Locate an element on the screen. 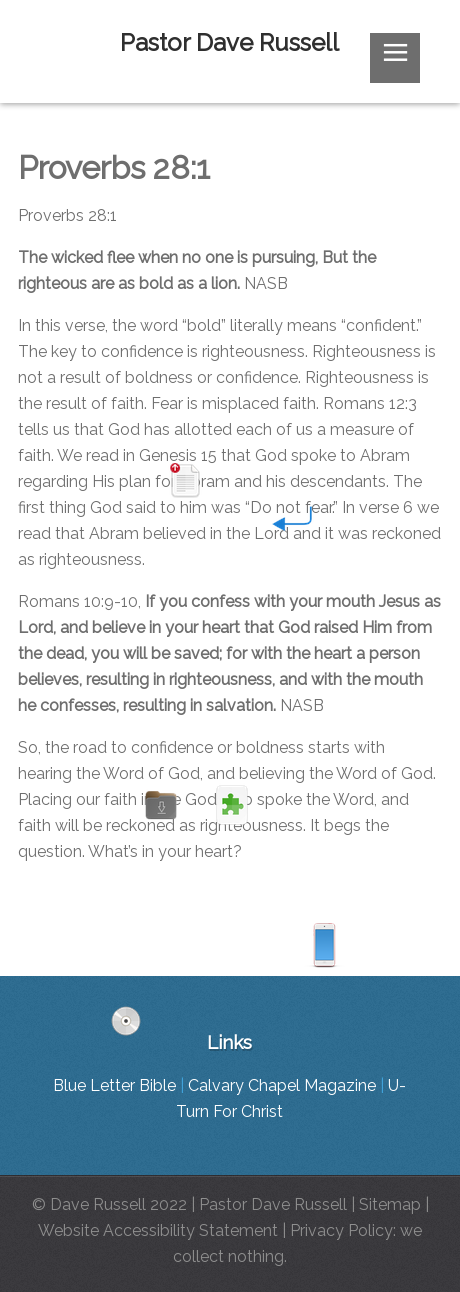  send a file via bluetooth is located at coordinates (185, 480).